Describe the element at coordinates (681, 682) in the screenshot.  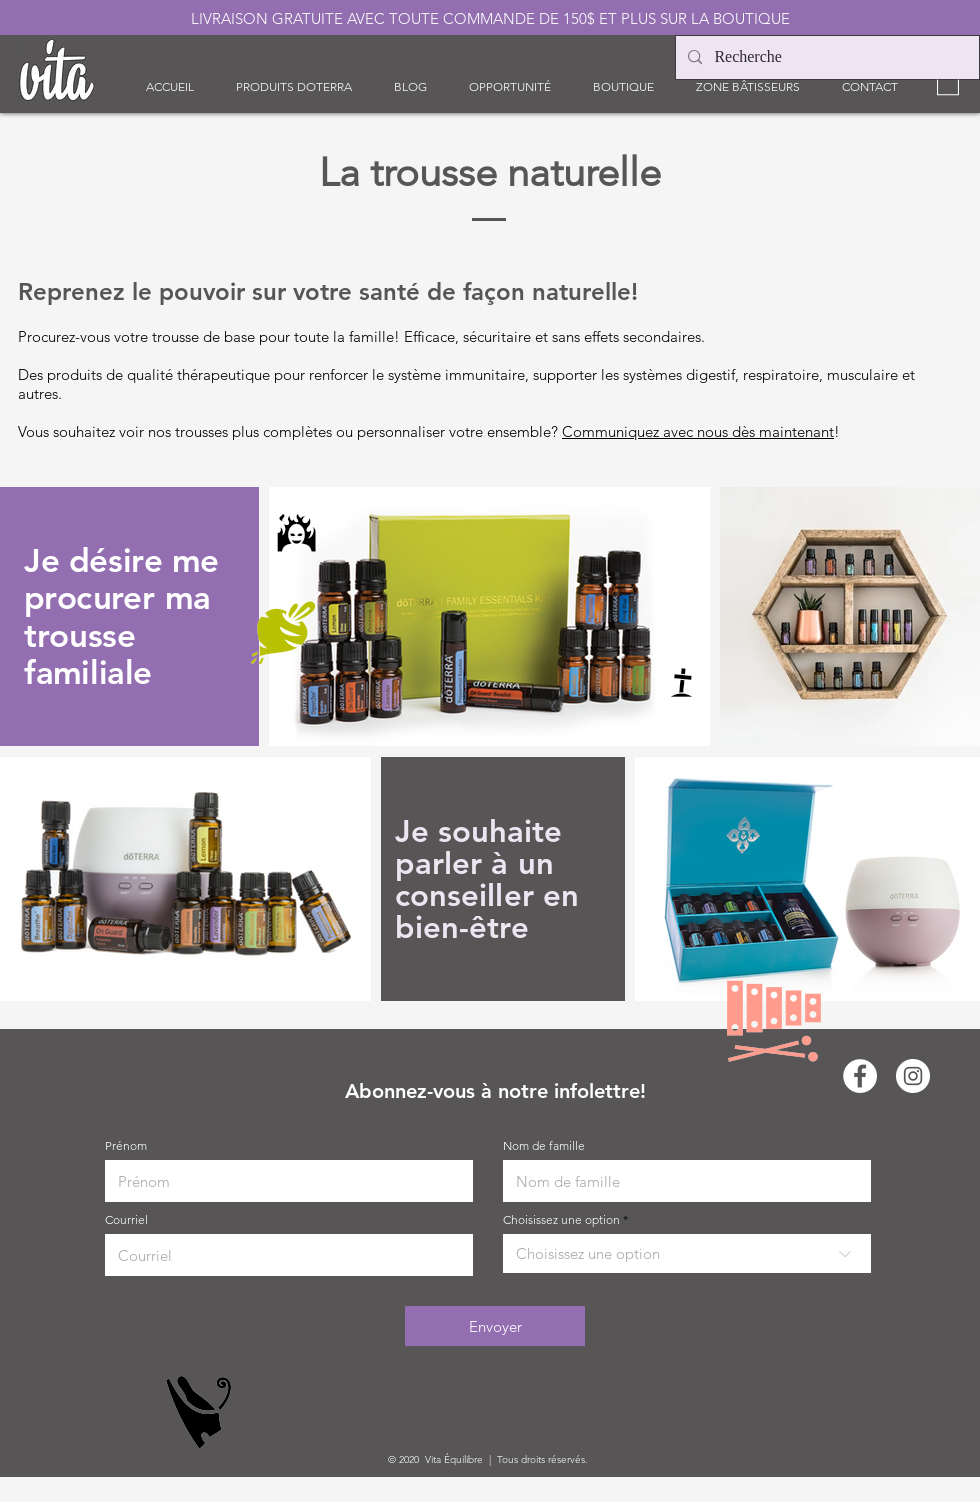
I see `indicates a cemetery or graveyard location` at that location.